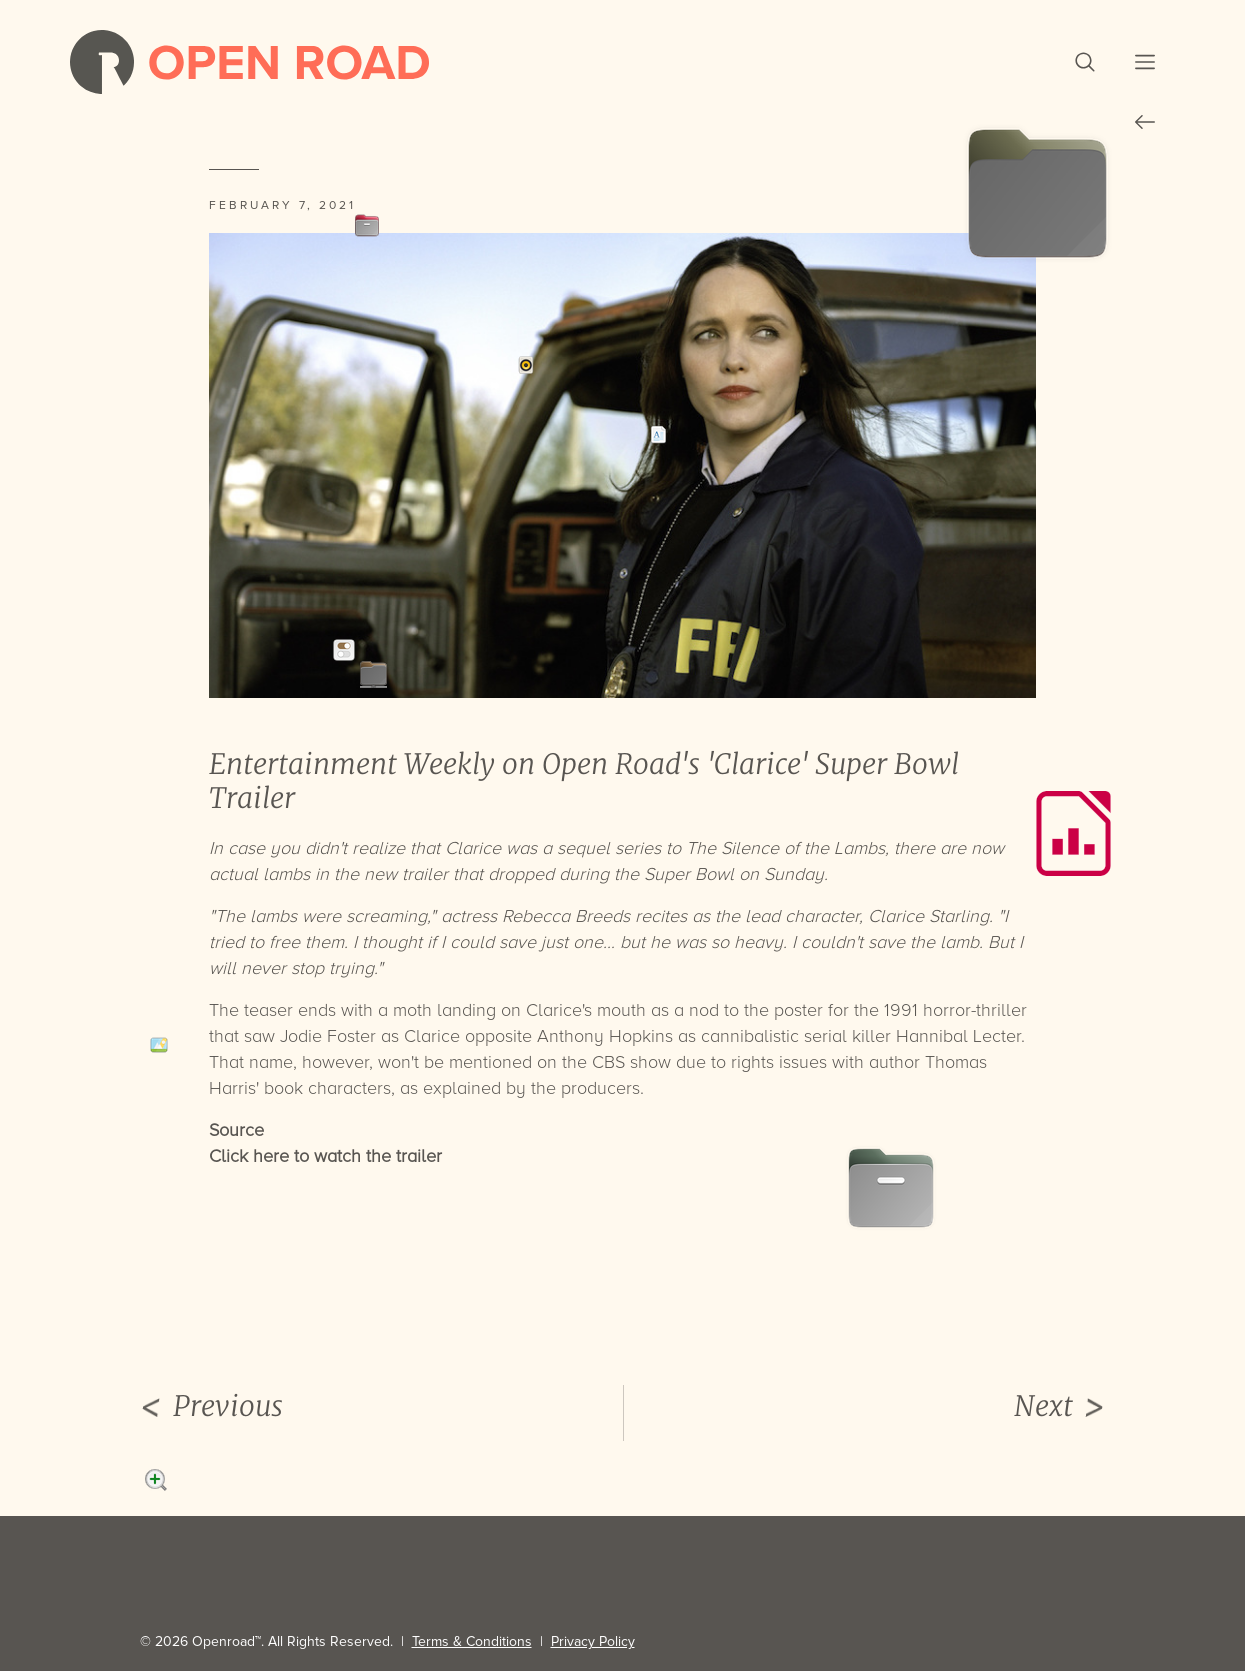  I want to click on open the file manager application, so click(367, 225).